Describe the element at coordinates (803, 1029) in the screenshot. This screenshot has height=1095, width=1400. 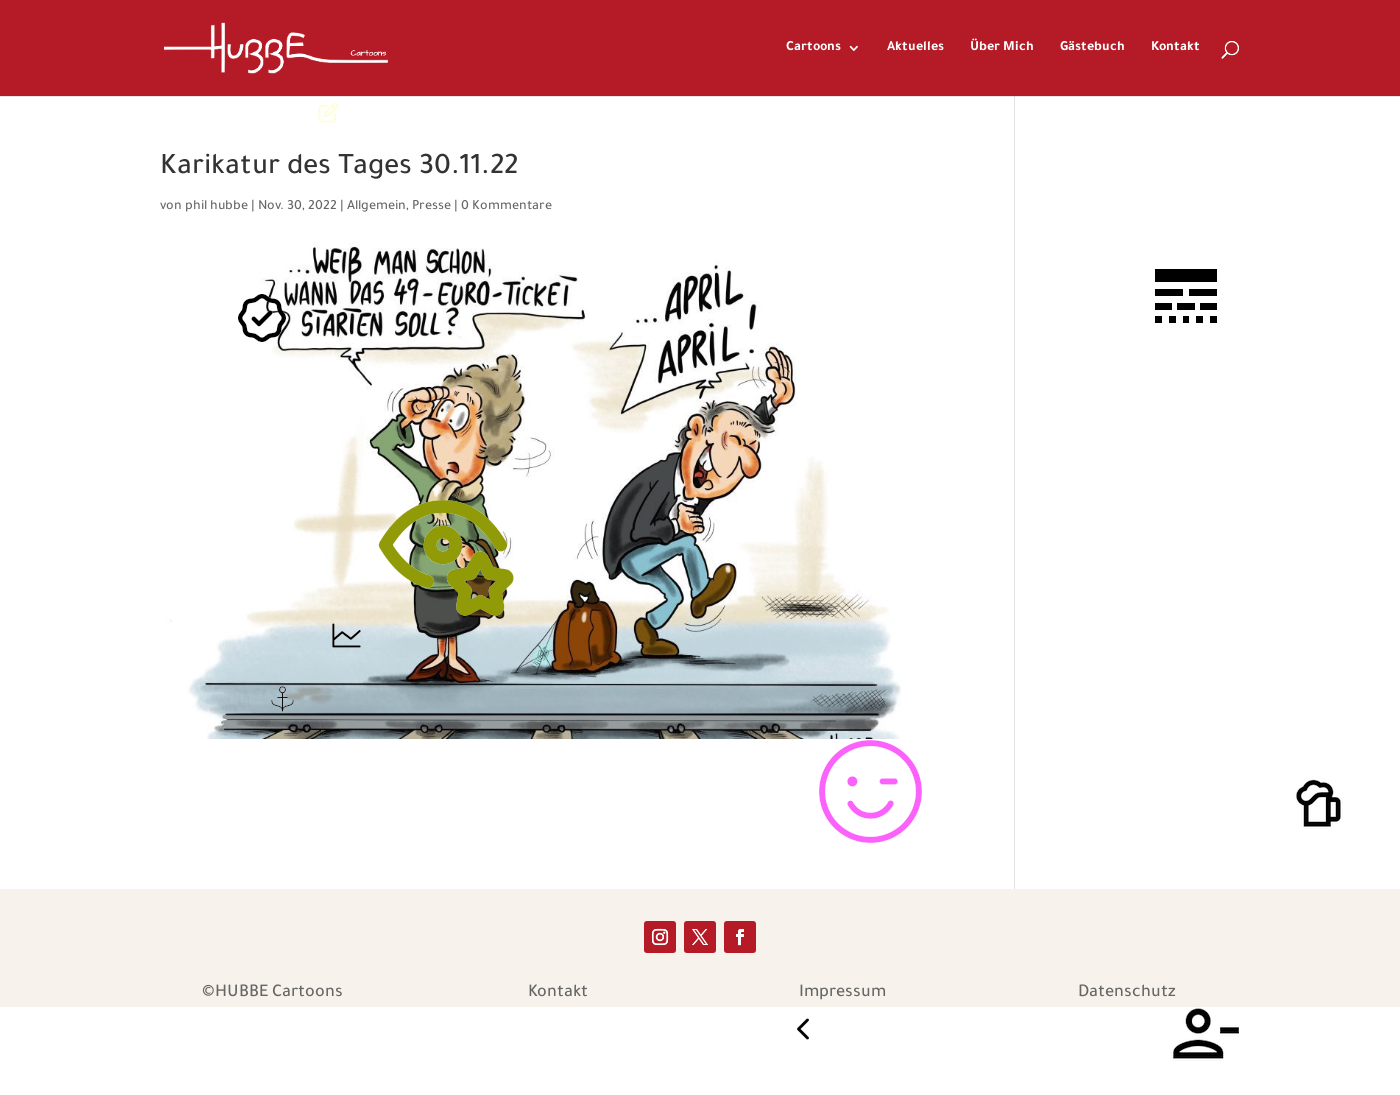
I see `go back to the previous screen` at that location.